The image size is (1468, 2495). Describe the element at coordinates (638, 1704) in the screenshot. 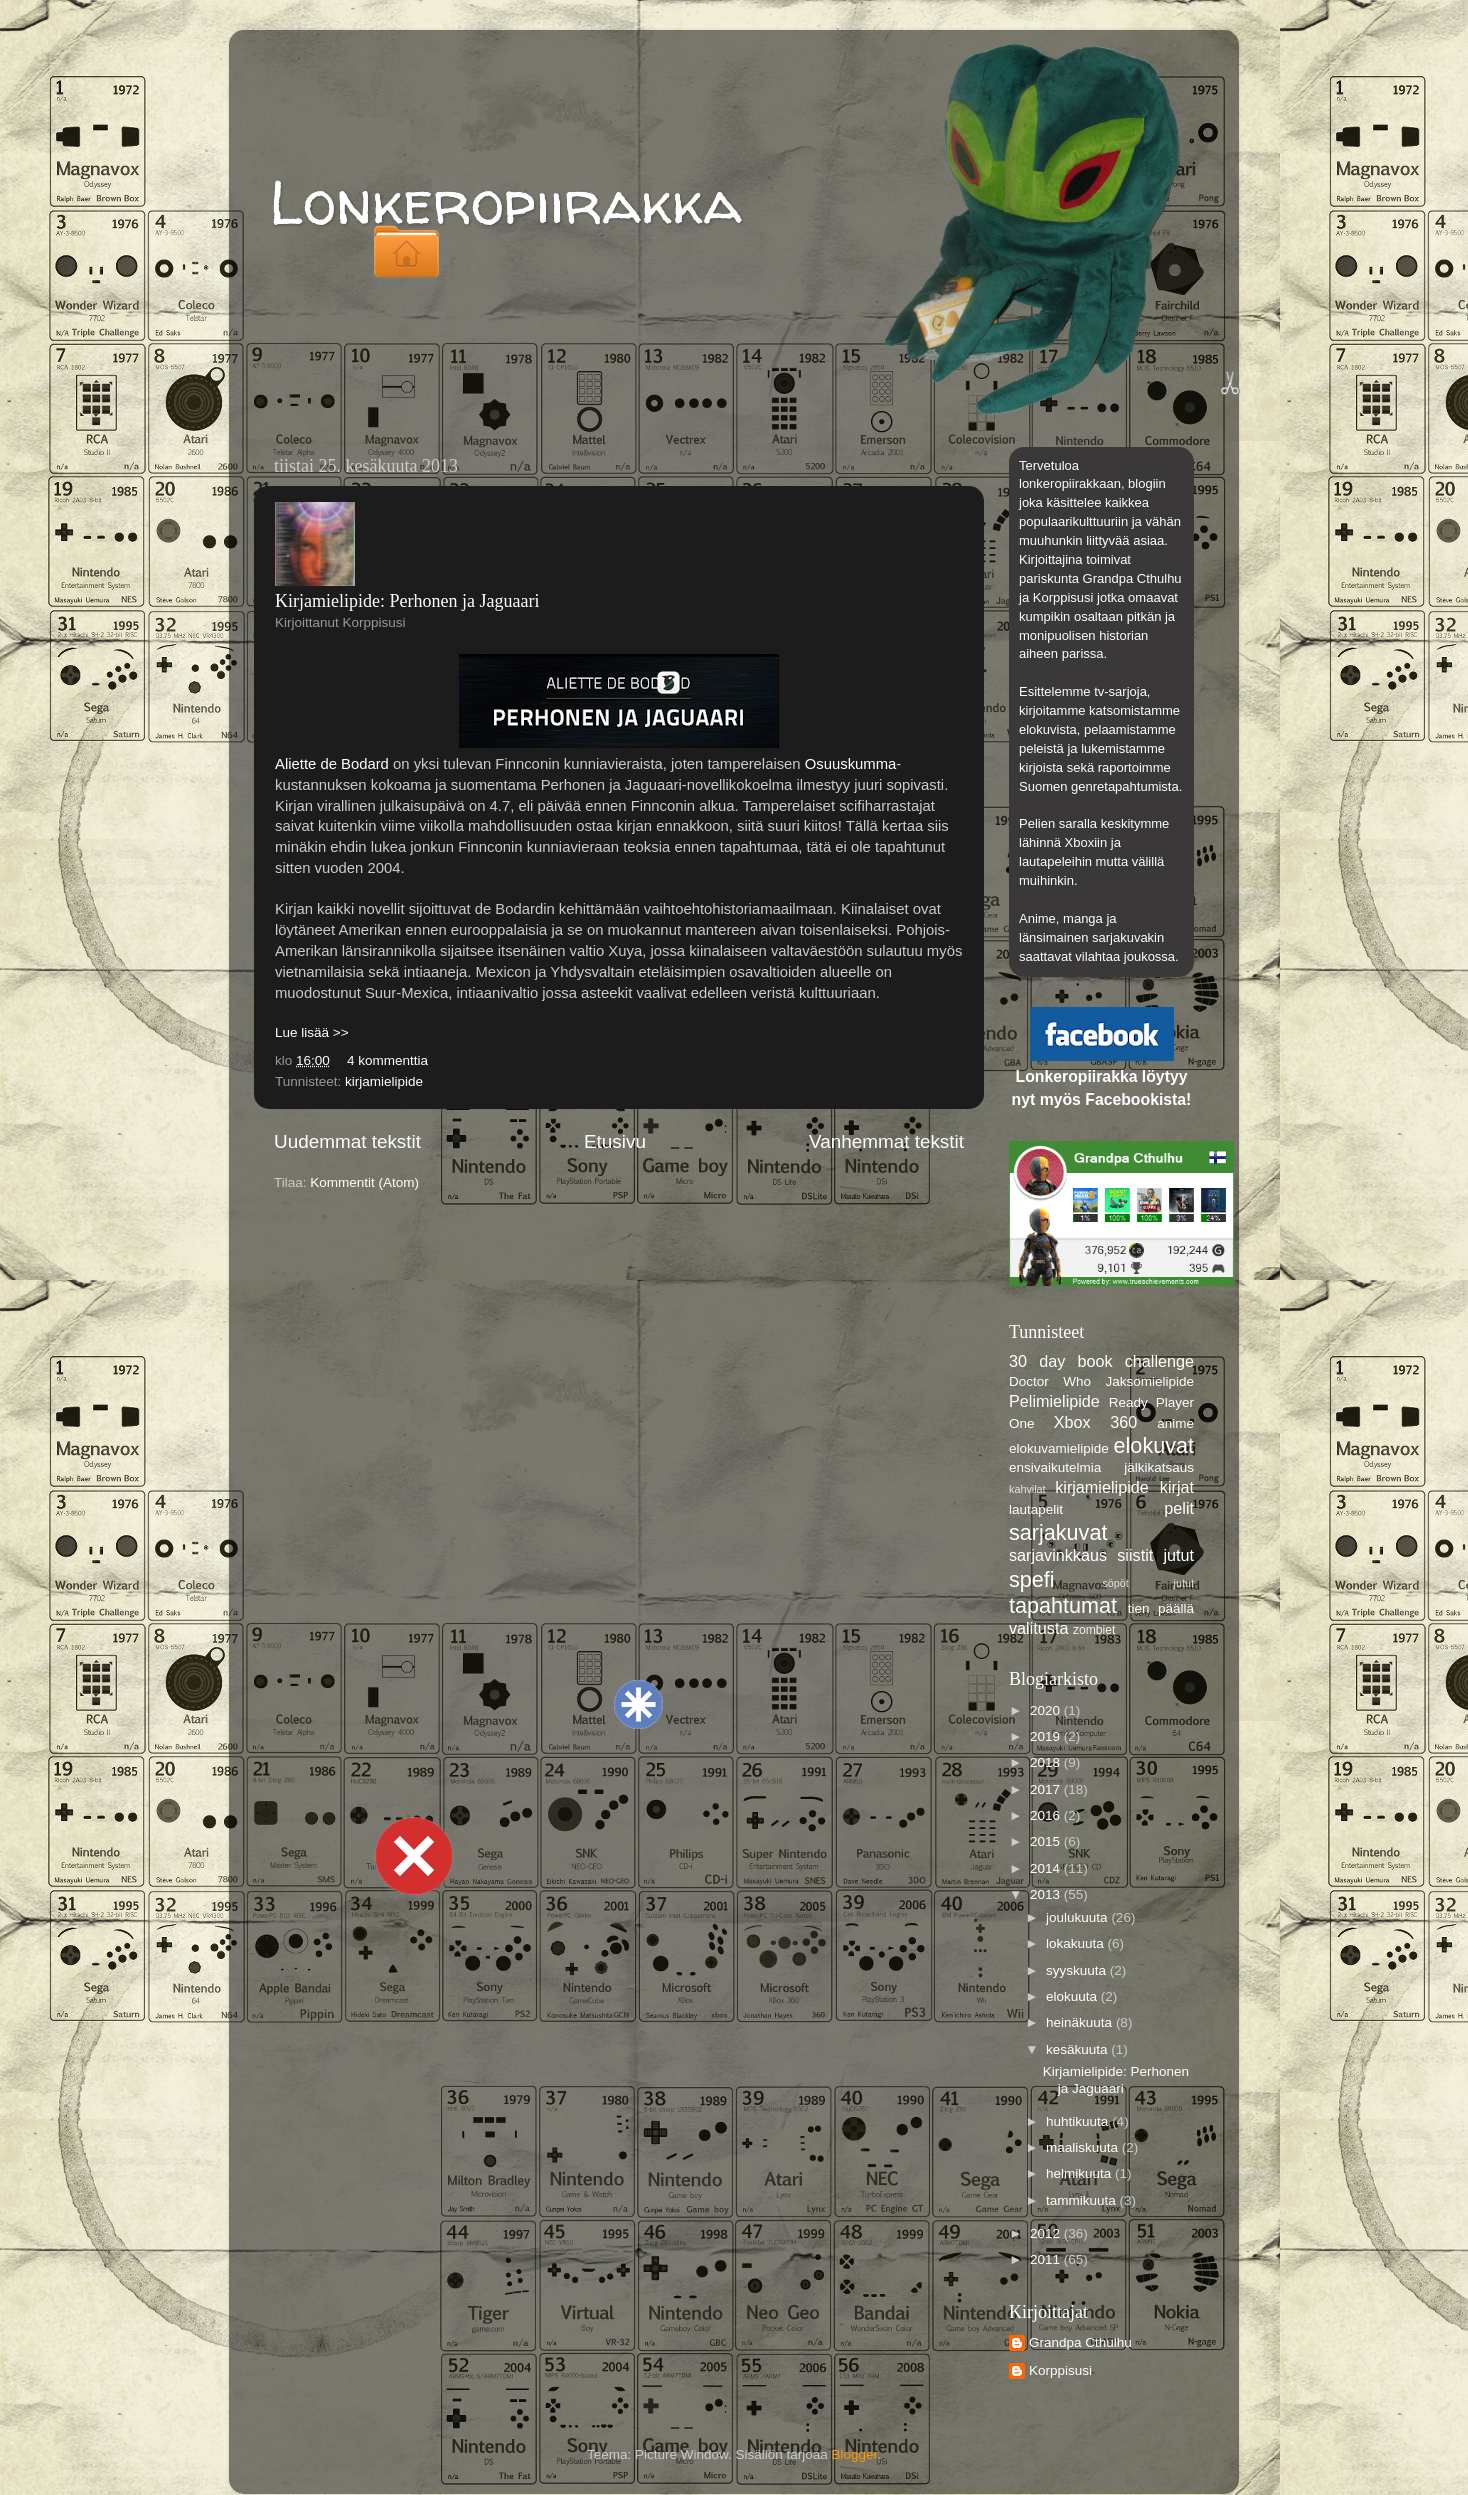

I see `generic badge or emblem indicator` at that location.